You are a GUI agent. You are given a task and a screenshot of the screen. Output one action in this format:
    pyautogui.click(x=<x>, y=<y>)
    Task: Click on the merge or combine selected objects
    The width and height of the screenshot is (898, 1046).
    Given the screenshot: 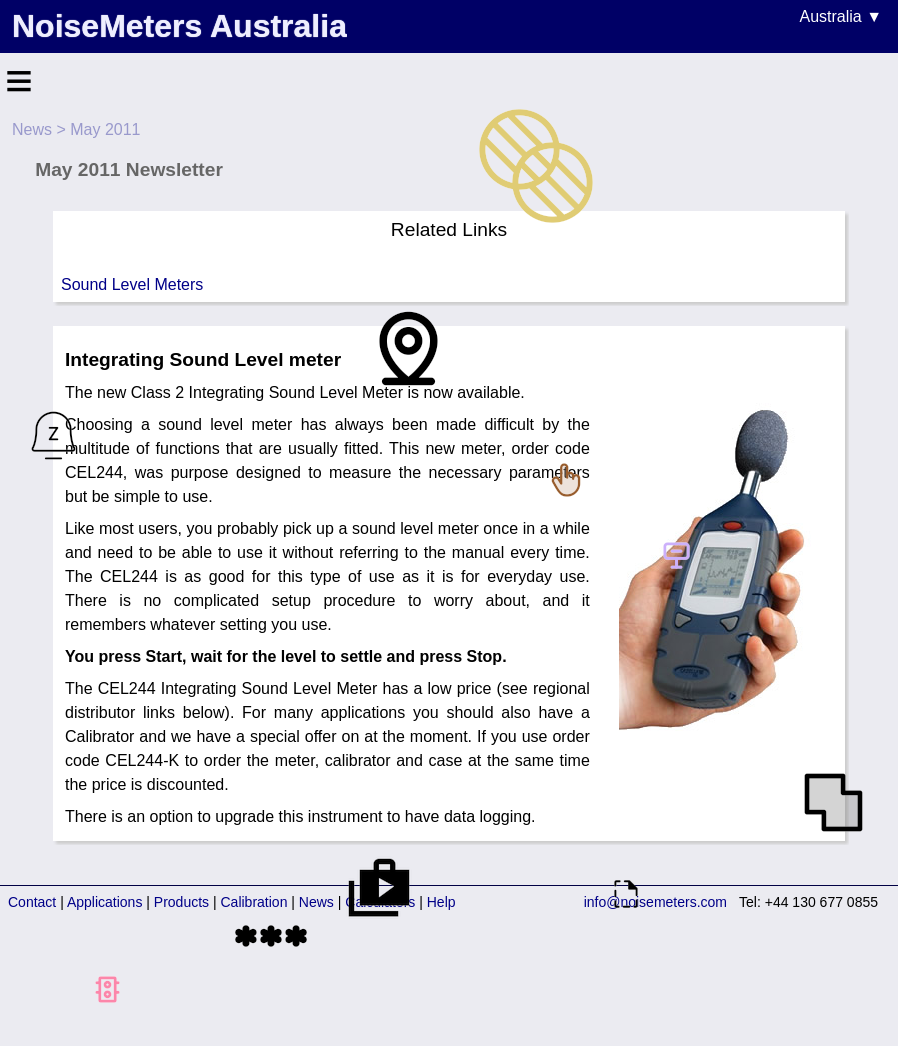 What is the action you would take?
    pyautogui.click(x=833, y=802)
    